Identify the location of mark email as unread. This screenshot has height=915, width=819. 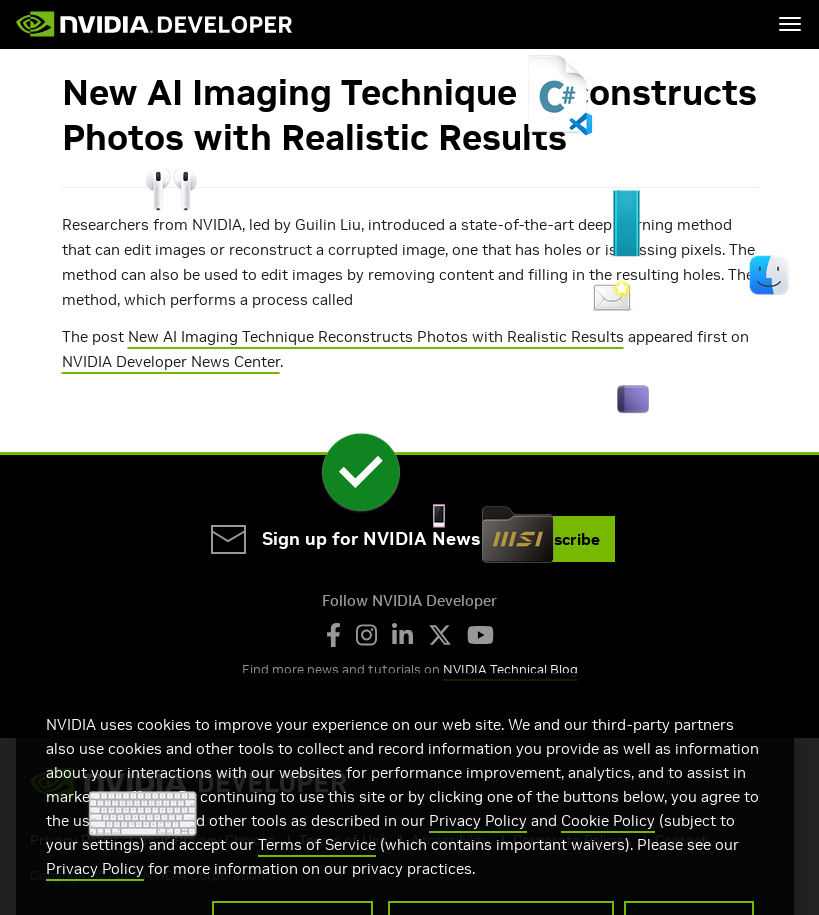
(611, 297).